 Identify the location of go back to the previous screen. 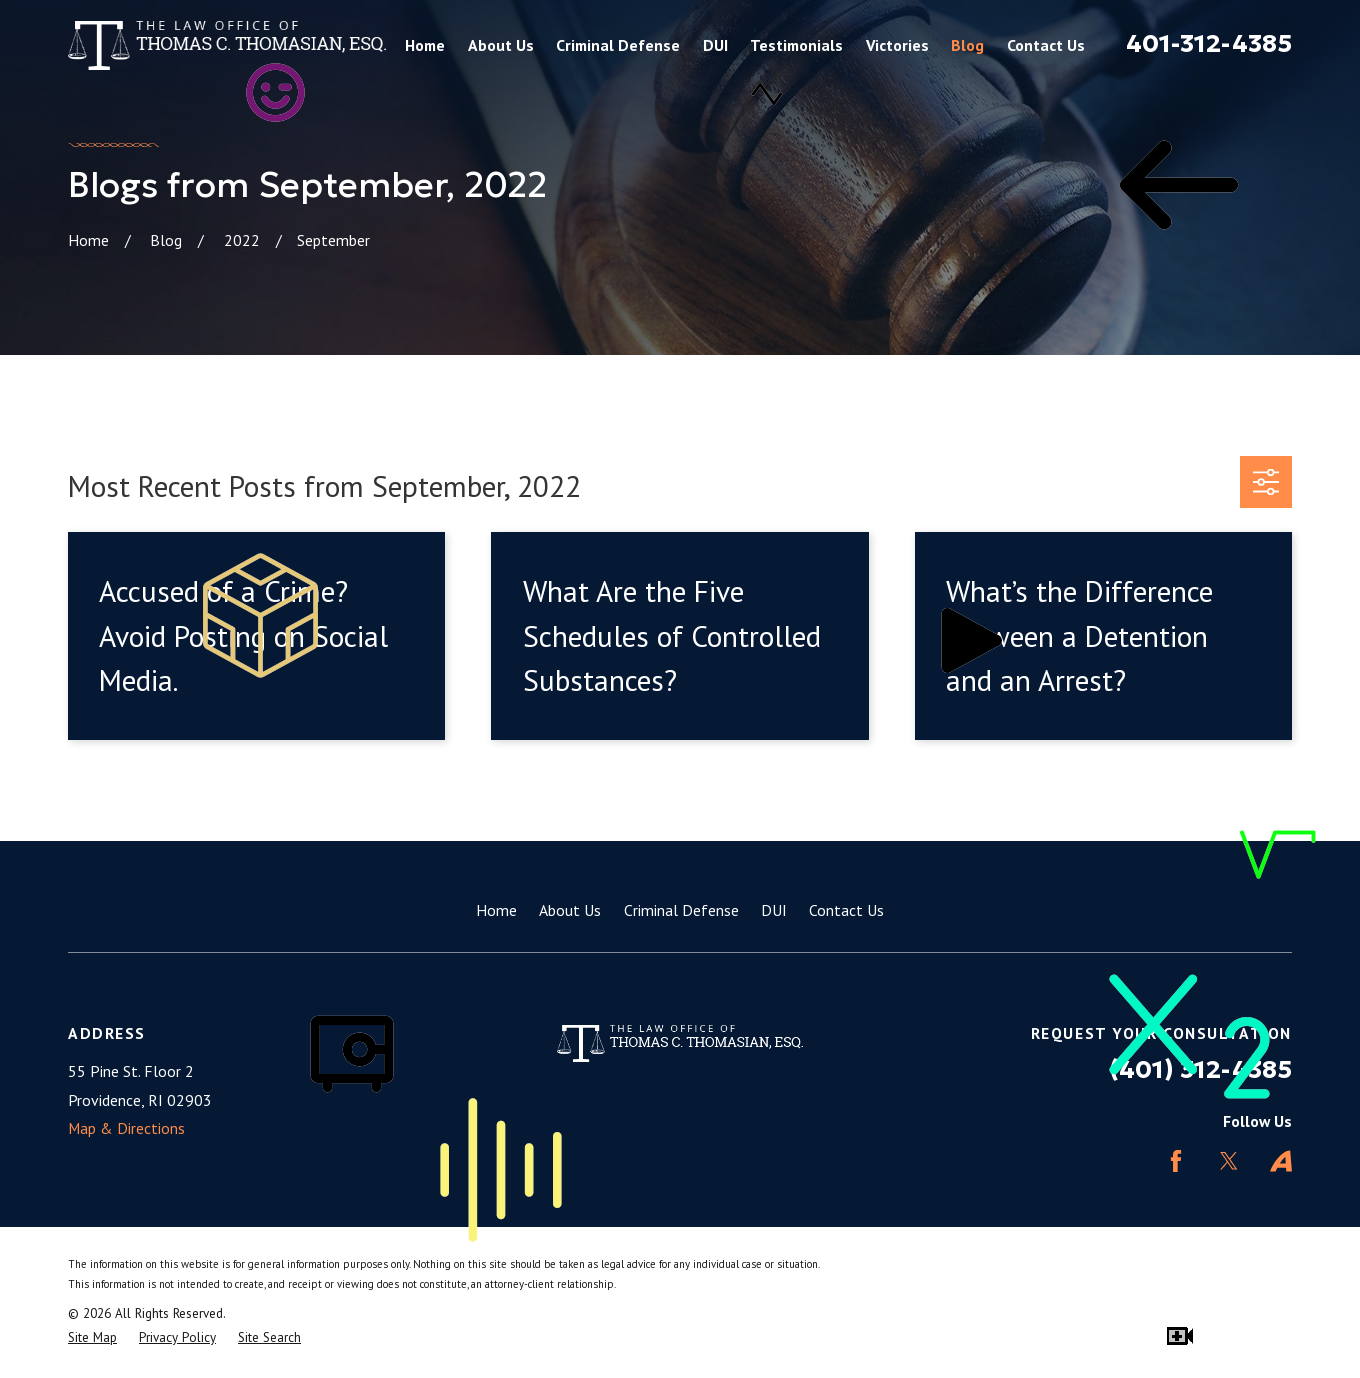
(1179, 185).